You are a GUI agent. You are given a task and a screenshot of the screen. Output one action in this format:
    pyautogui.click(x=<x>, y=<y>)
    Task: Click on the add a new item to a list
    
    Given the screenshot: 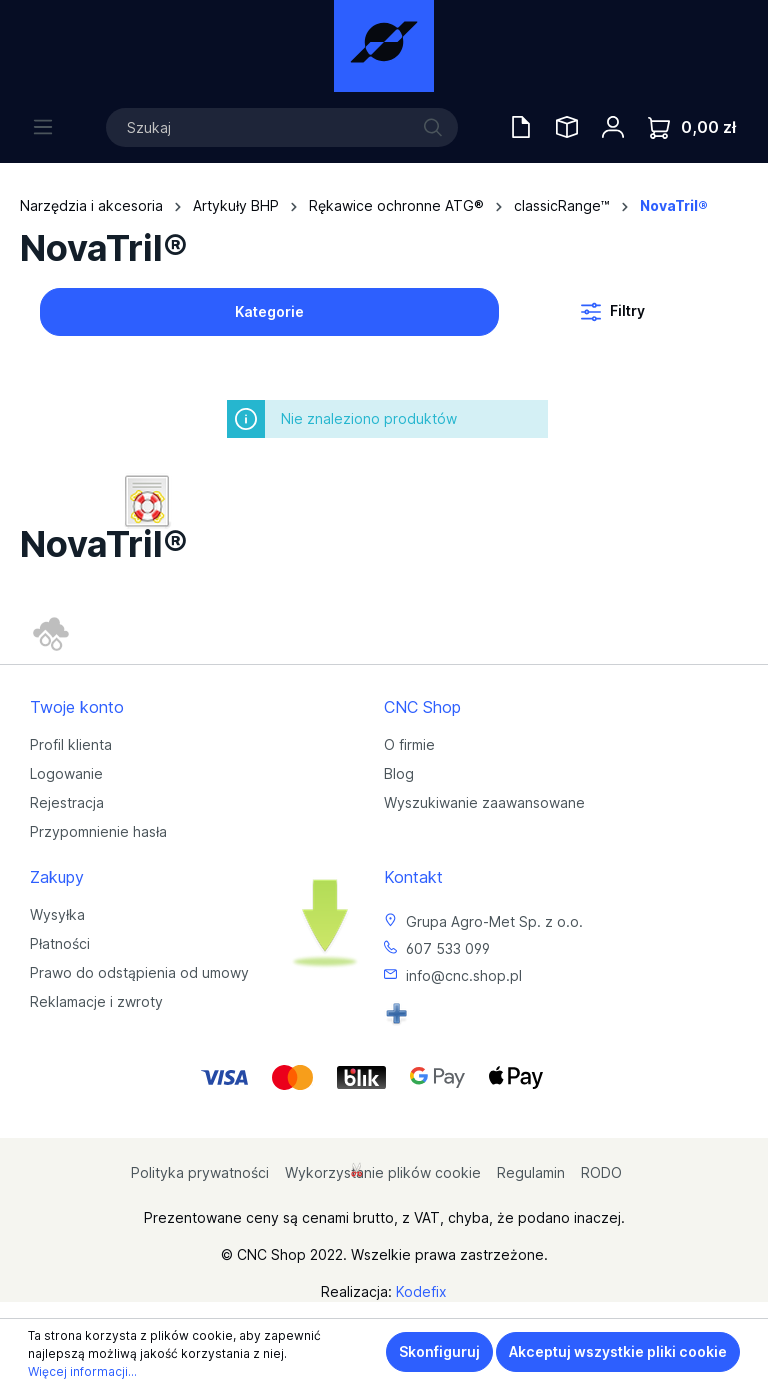 What is the action you would take?
    pyautogui.click(x=396, y=1014)
    